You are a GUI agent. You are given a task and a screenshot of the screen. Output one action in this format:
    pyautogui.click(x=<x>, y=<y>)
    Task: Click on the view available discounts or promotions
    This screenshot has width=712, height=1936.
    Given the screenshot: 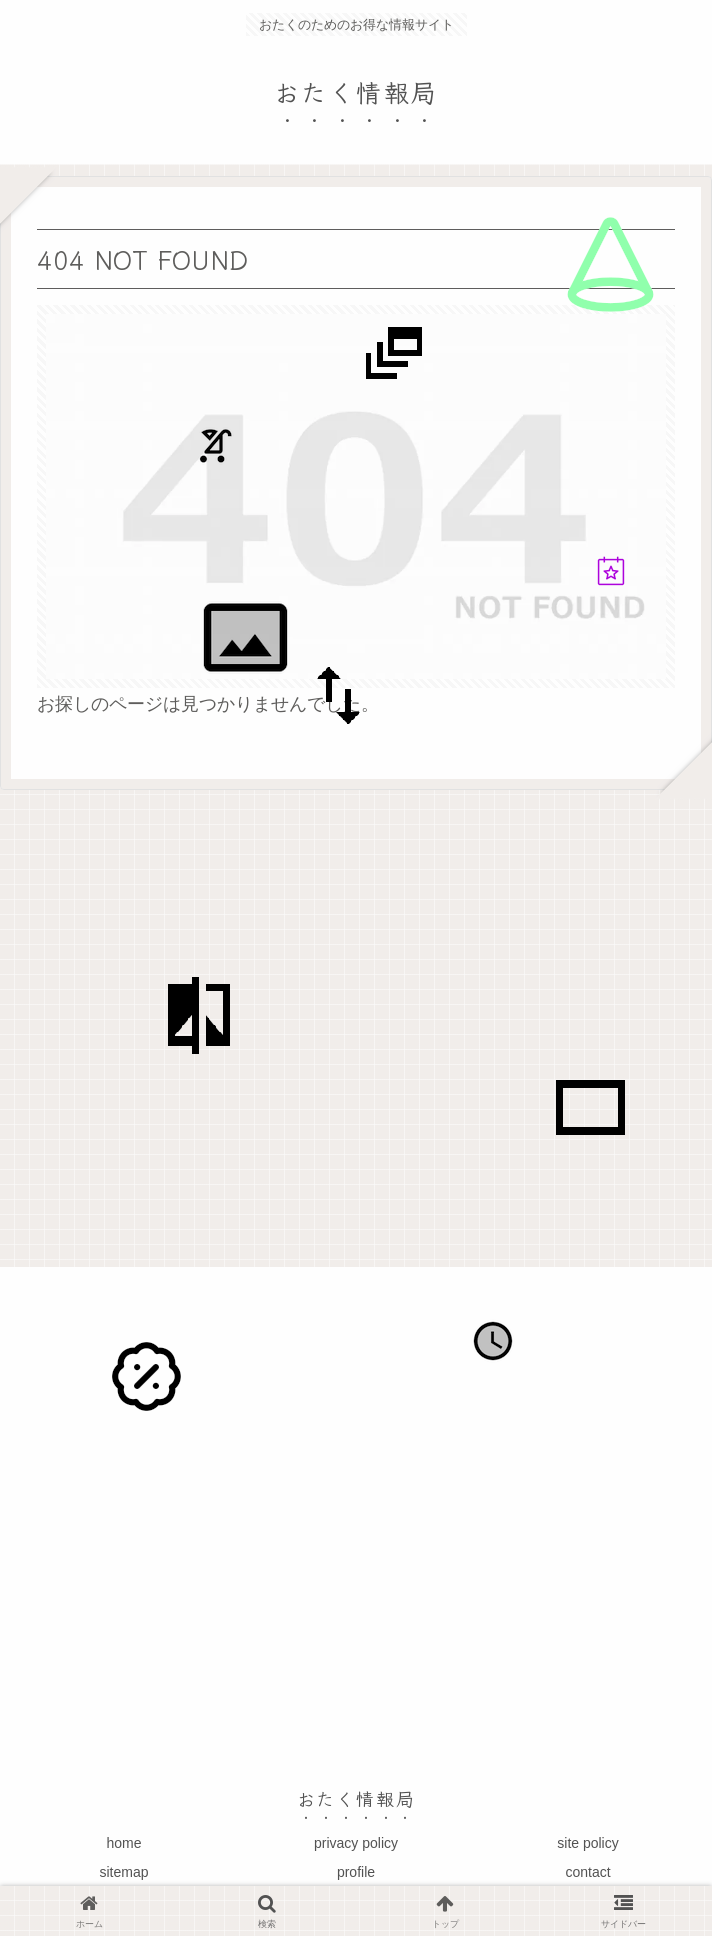 What is the action you would take?
    pyautogui.click(x=146, y=1376)
    